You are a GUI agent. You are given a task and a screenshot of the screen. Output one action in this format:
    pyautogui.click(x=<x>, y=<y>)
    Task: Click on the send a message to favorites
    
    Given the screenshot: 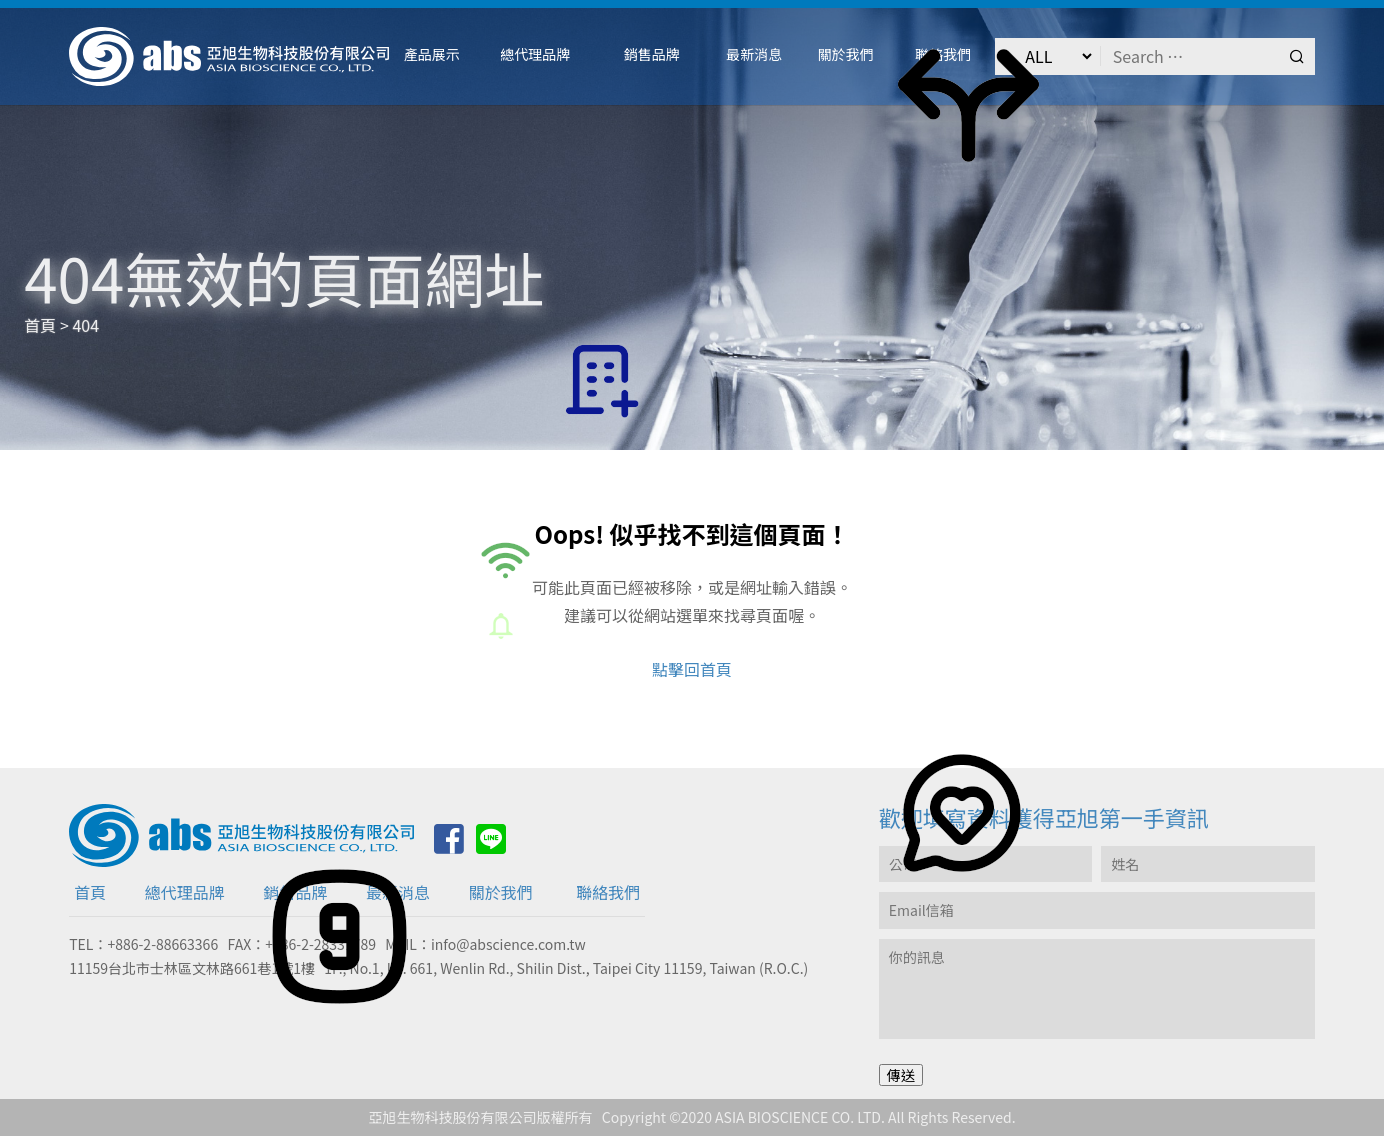 What is the action you would take?
    pyautogui.click(x=962, y=813)
    